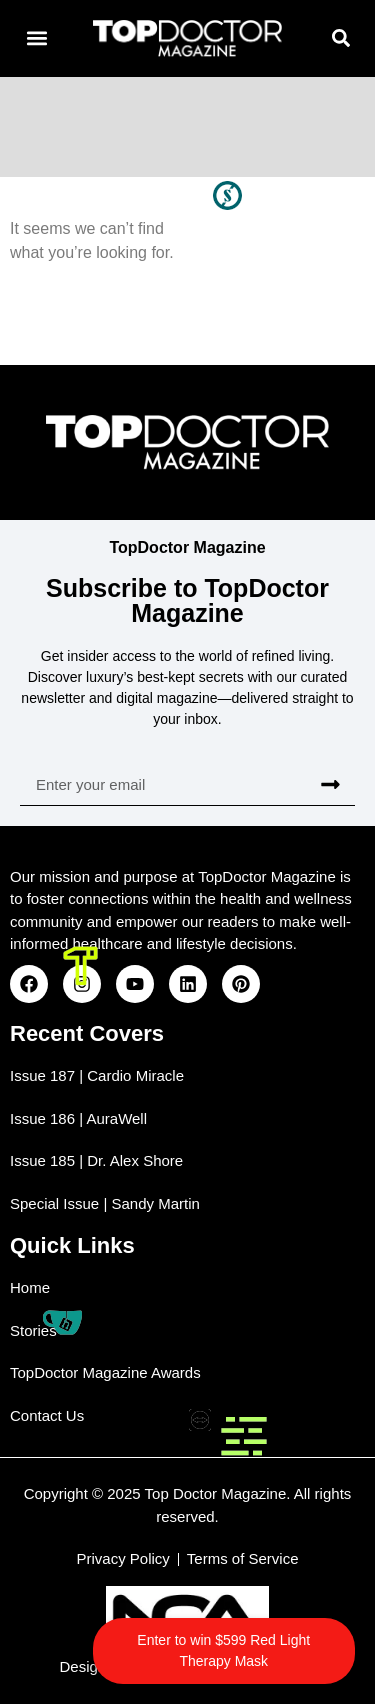 The height and width of the screenshot is (1704, 375). I want to click on visit the StopStalk competitive programming platform, so click(227, 195).